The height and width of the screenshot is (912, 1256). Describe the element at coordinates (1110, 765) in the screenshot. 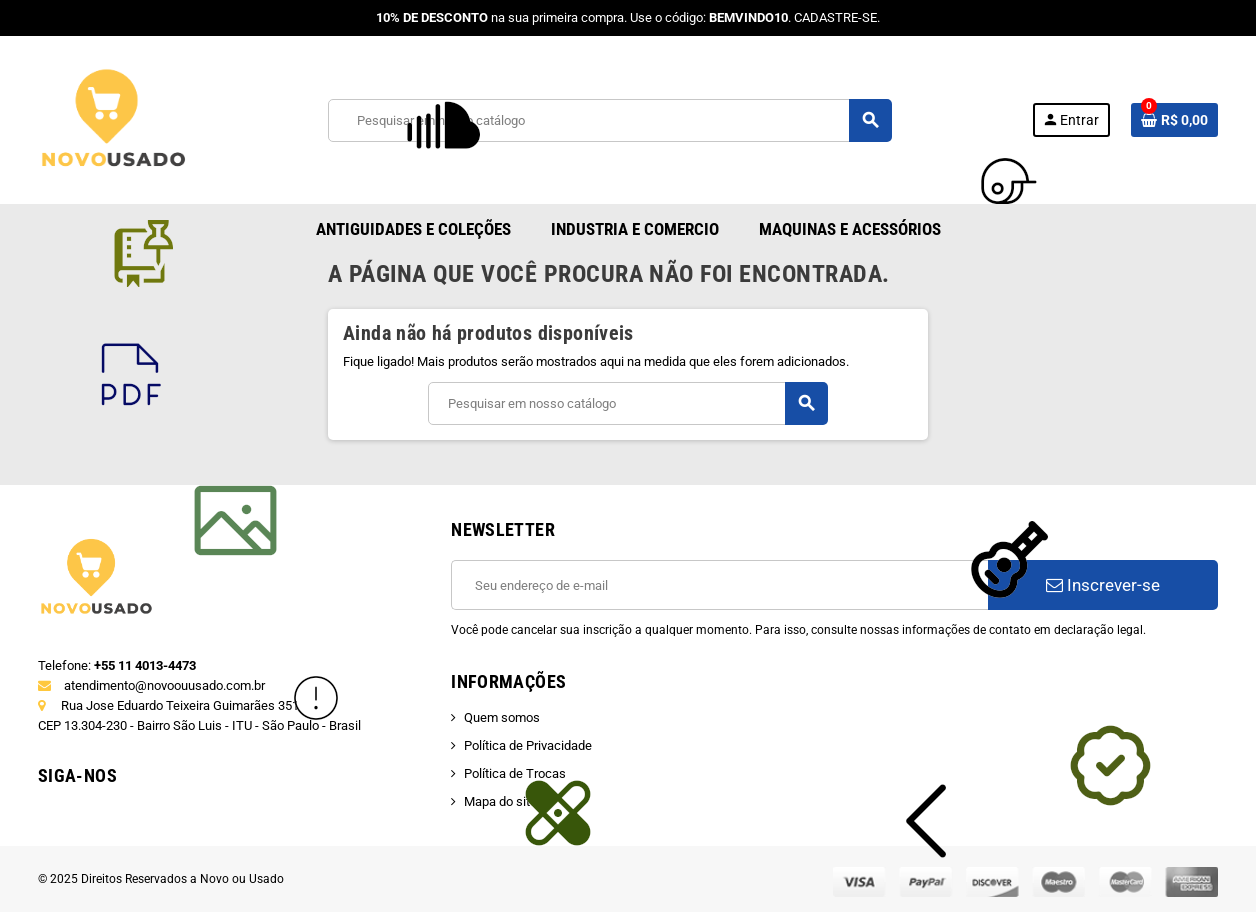

I see `indicates a verified account or profile` at that location.